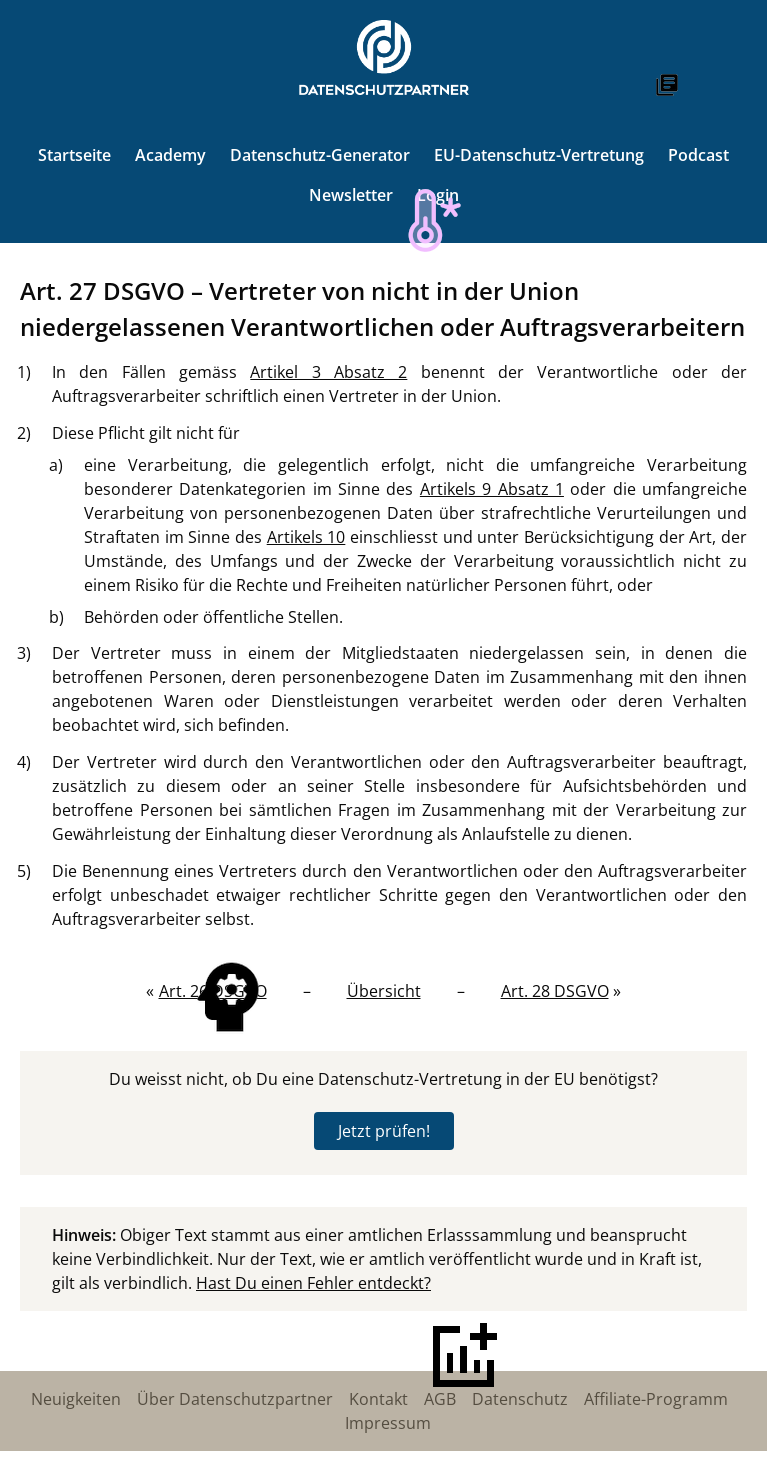  Describe the element at coordinates (667, 85) in the screenshot. I see `access your document library` at that location.